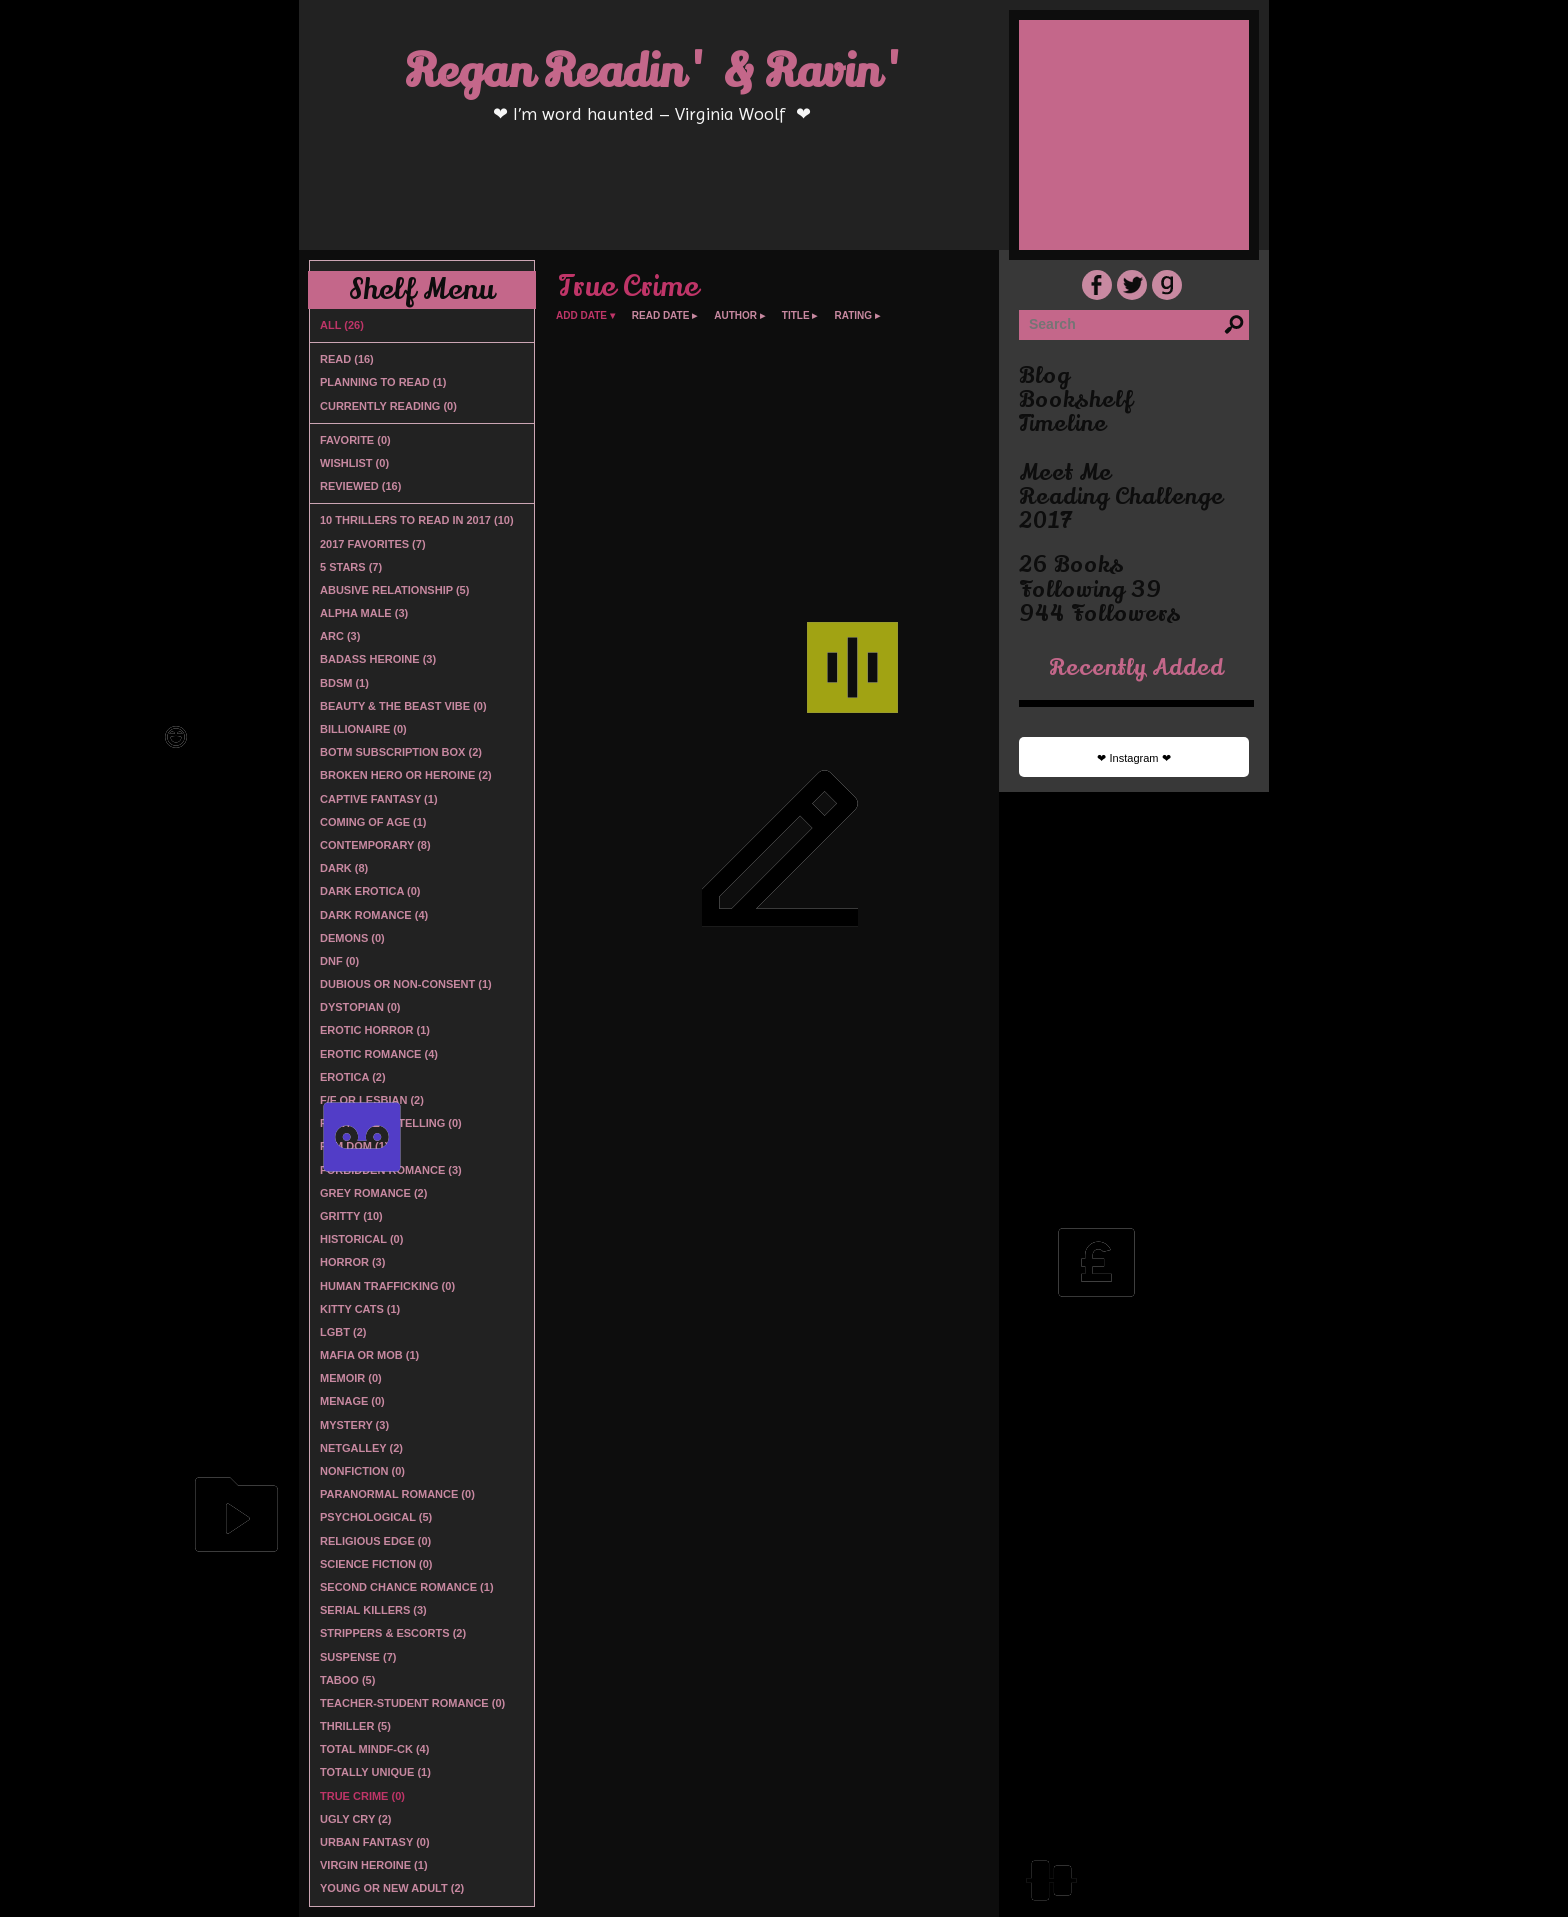 The image size is (1568, 1917). What do you see at coordinates (236, 1514) in the screenshot?
I see `open video folder` at bounding box center [236, 1514].